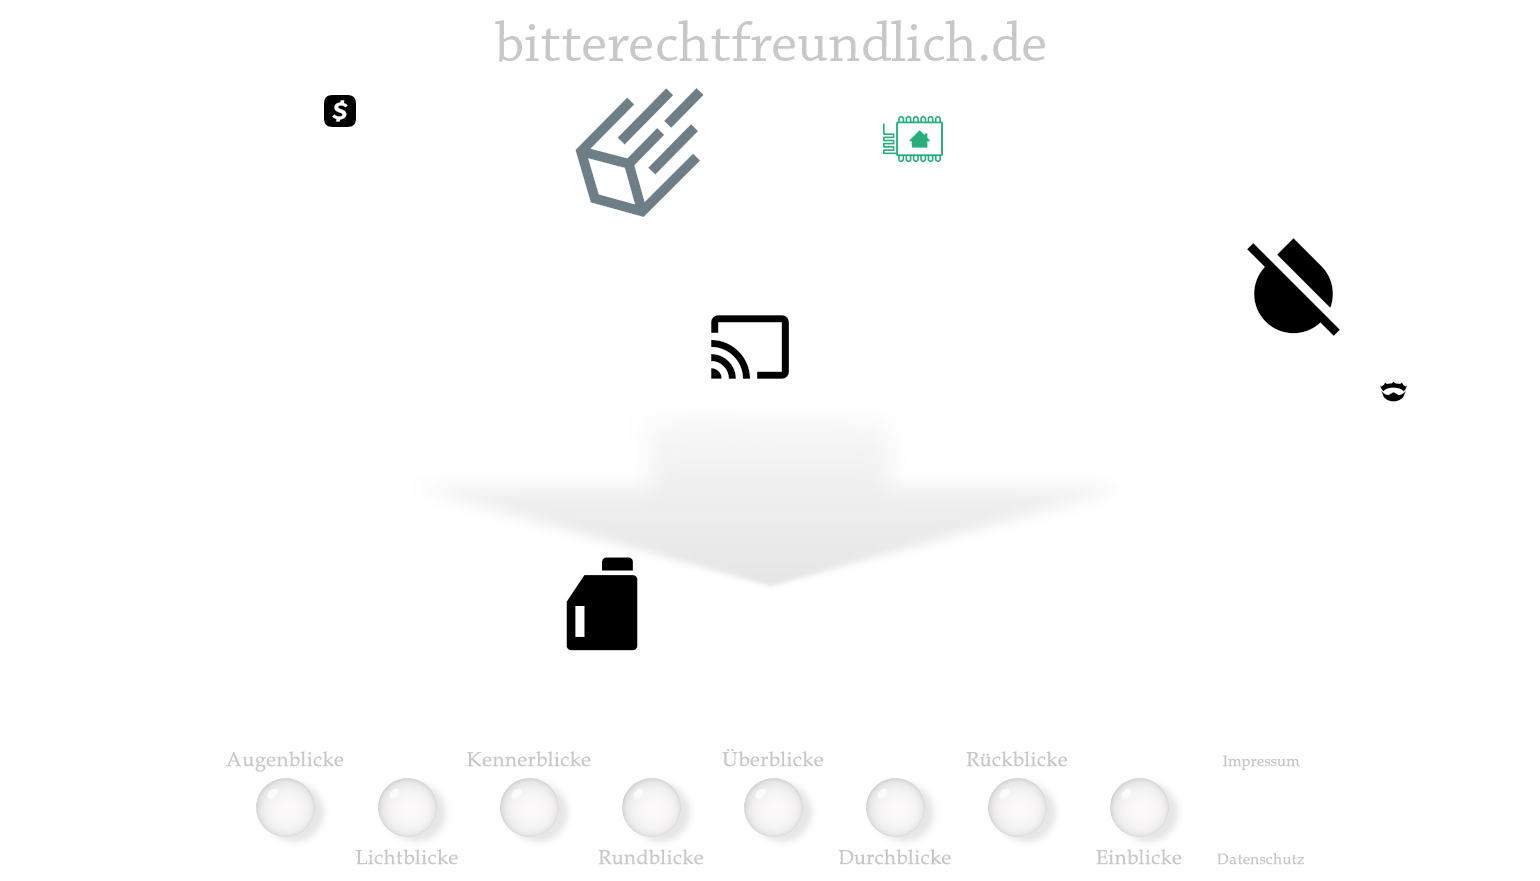  Describe the element at coordinates (340, 111) in the screenshot. I see `open Cash App` at that location.